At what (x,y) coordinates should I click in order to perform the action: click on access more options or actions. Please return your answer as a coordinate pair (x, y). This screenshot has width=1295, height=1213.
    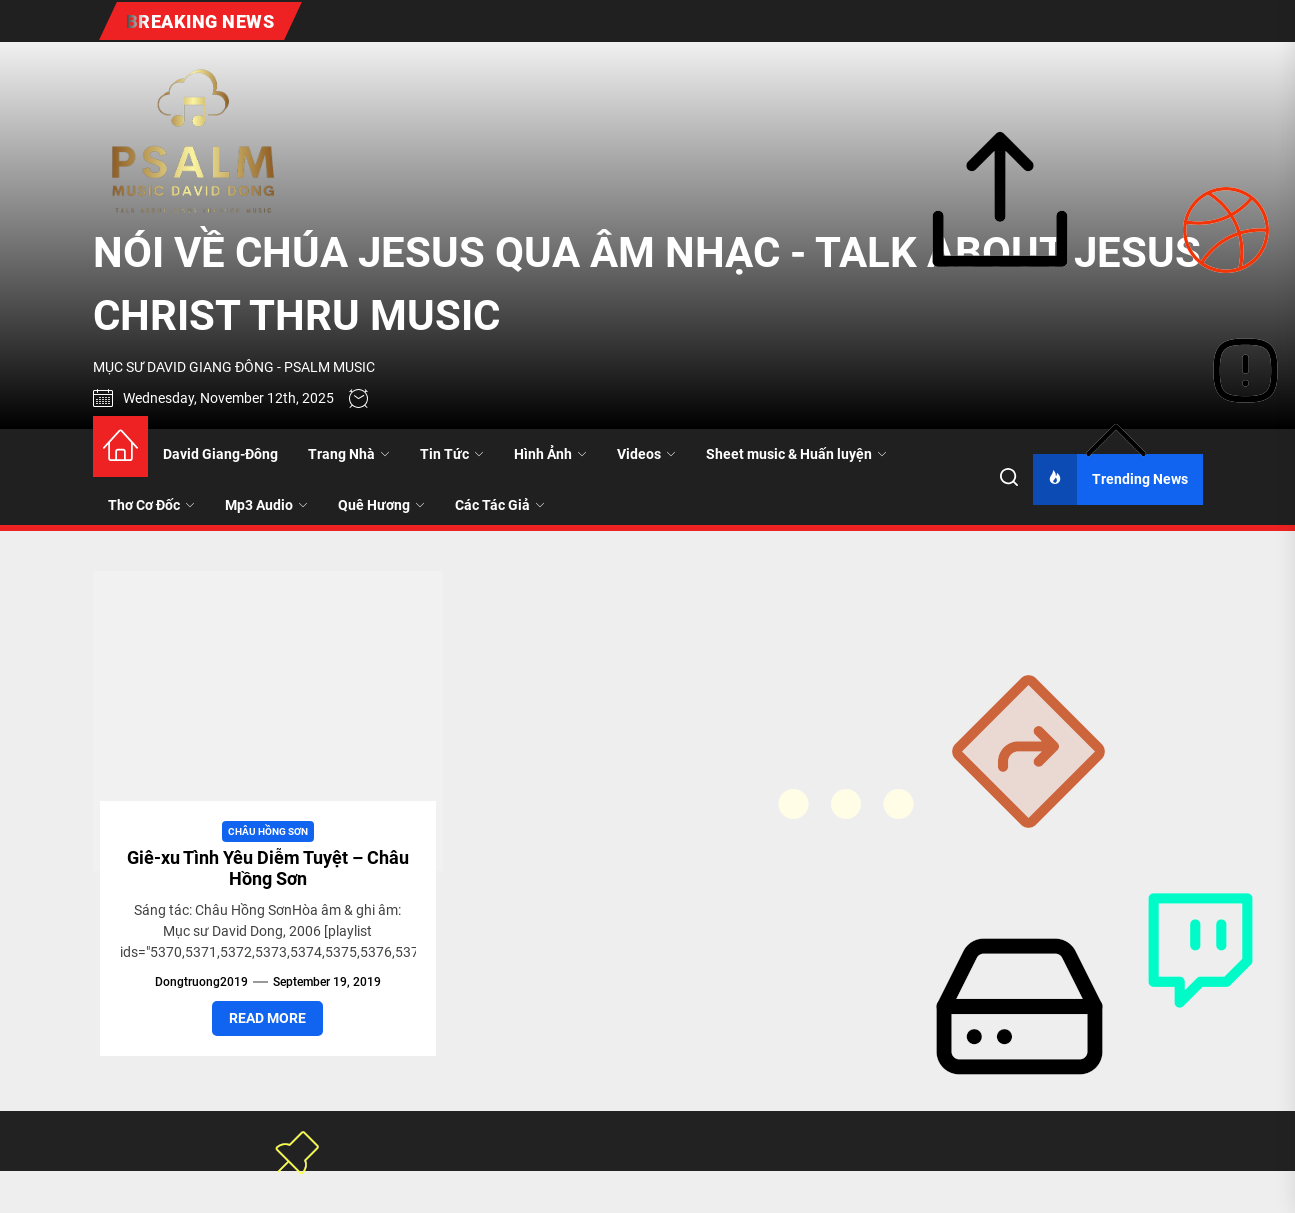
    Looking at the image, I should click on (846, 804).